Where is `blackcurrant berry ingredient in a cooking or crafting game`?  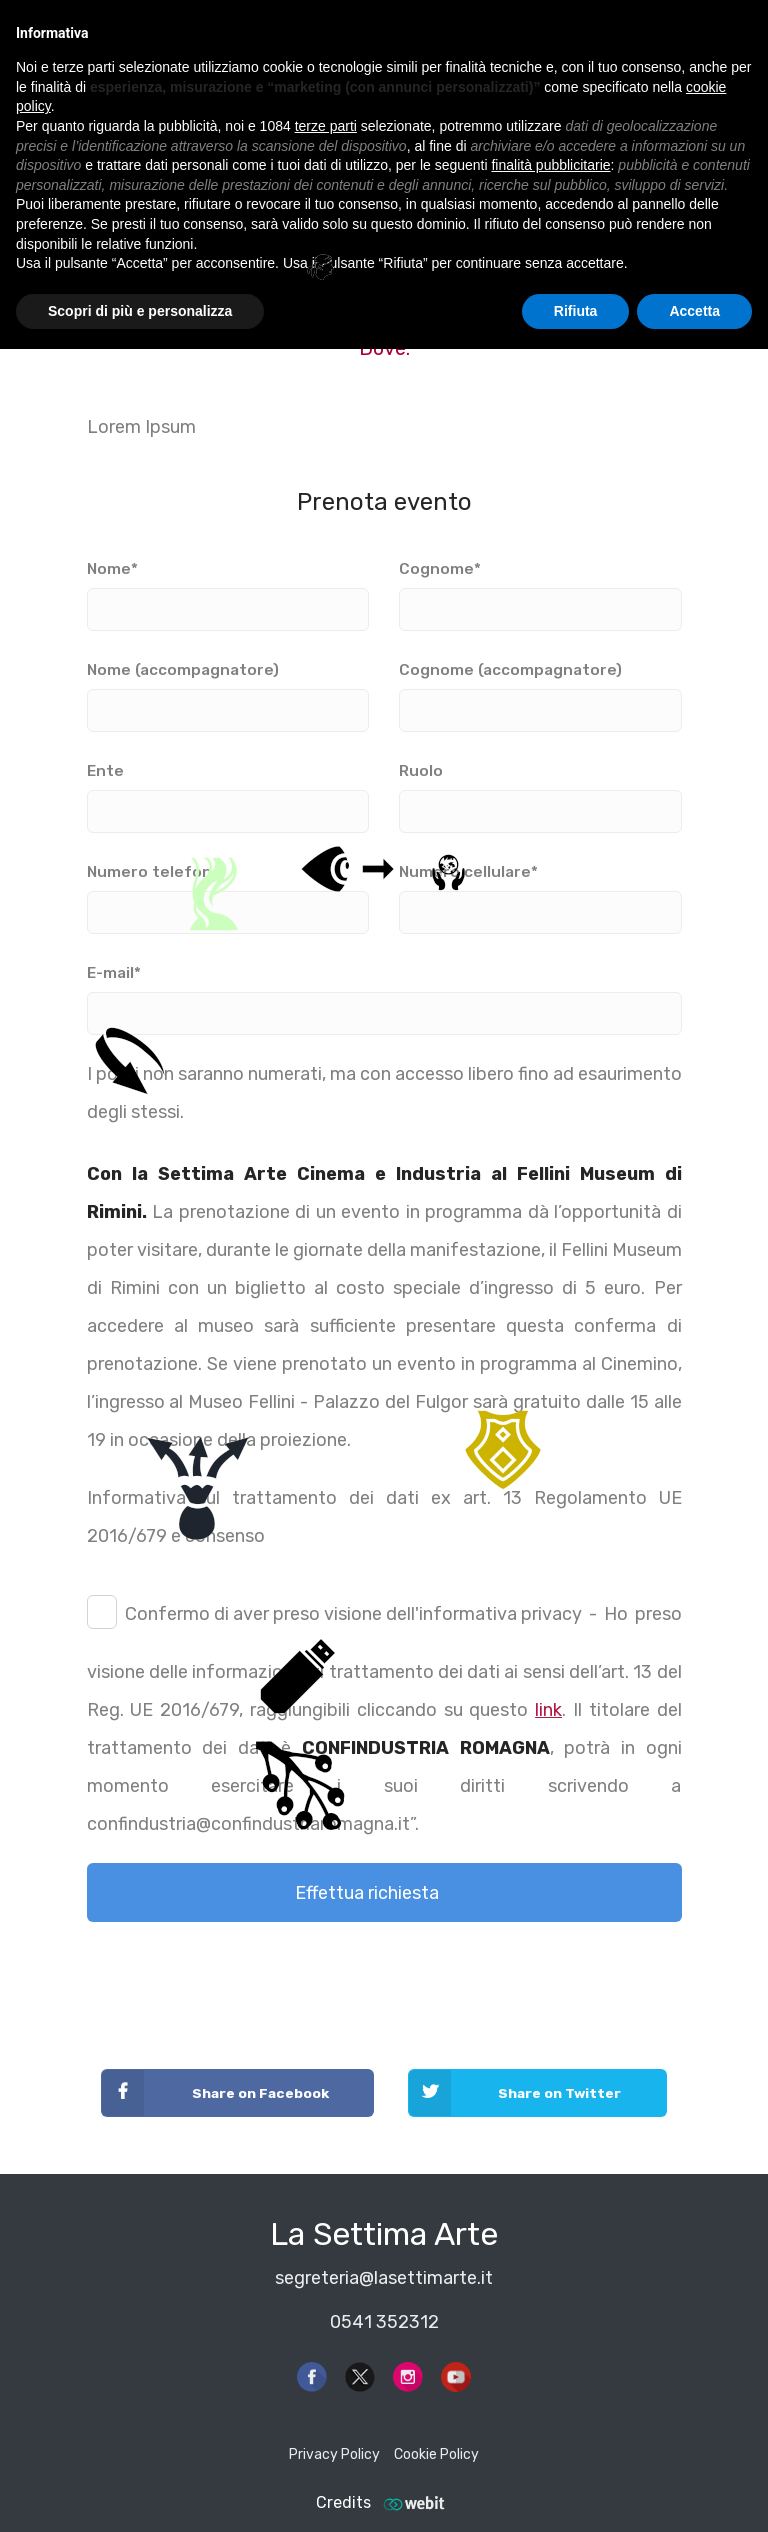
blackcurrant berry ingredient in a cooking or crafting game is located at coordinates (300, 1786).